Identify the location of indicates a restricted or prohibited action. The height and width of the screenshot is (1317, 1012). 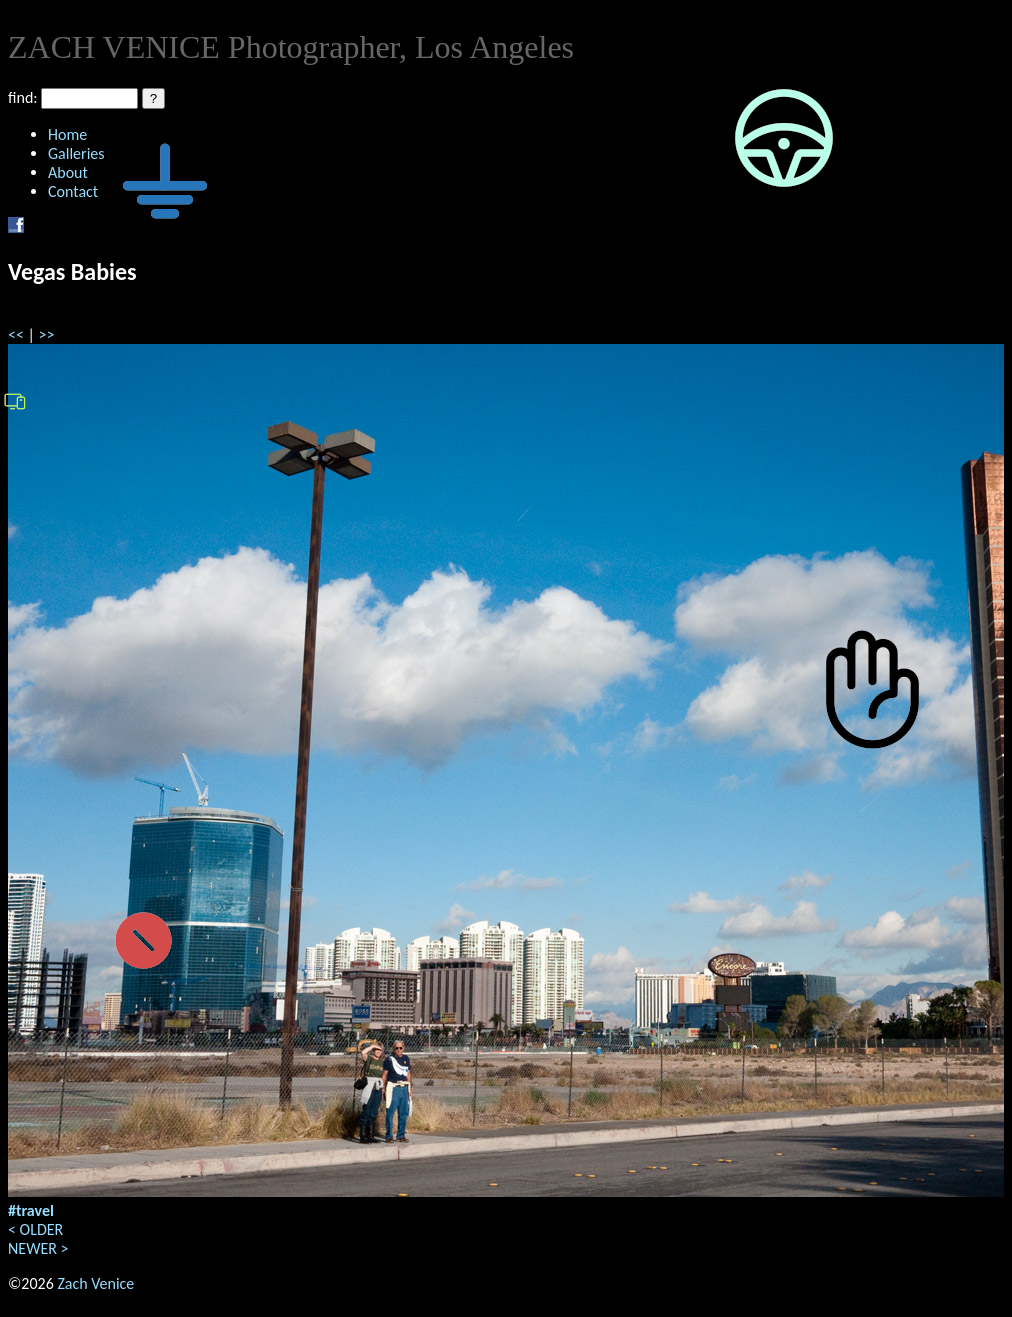
(143, 940).